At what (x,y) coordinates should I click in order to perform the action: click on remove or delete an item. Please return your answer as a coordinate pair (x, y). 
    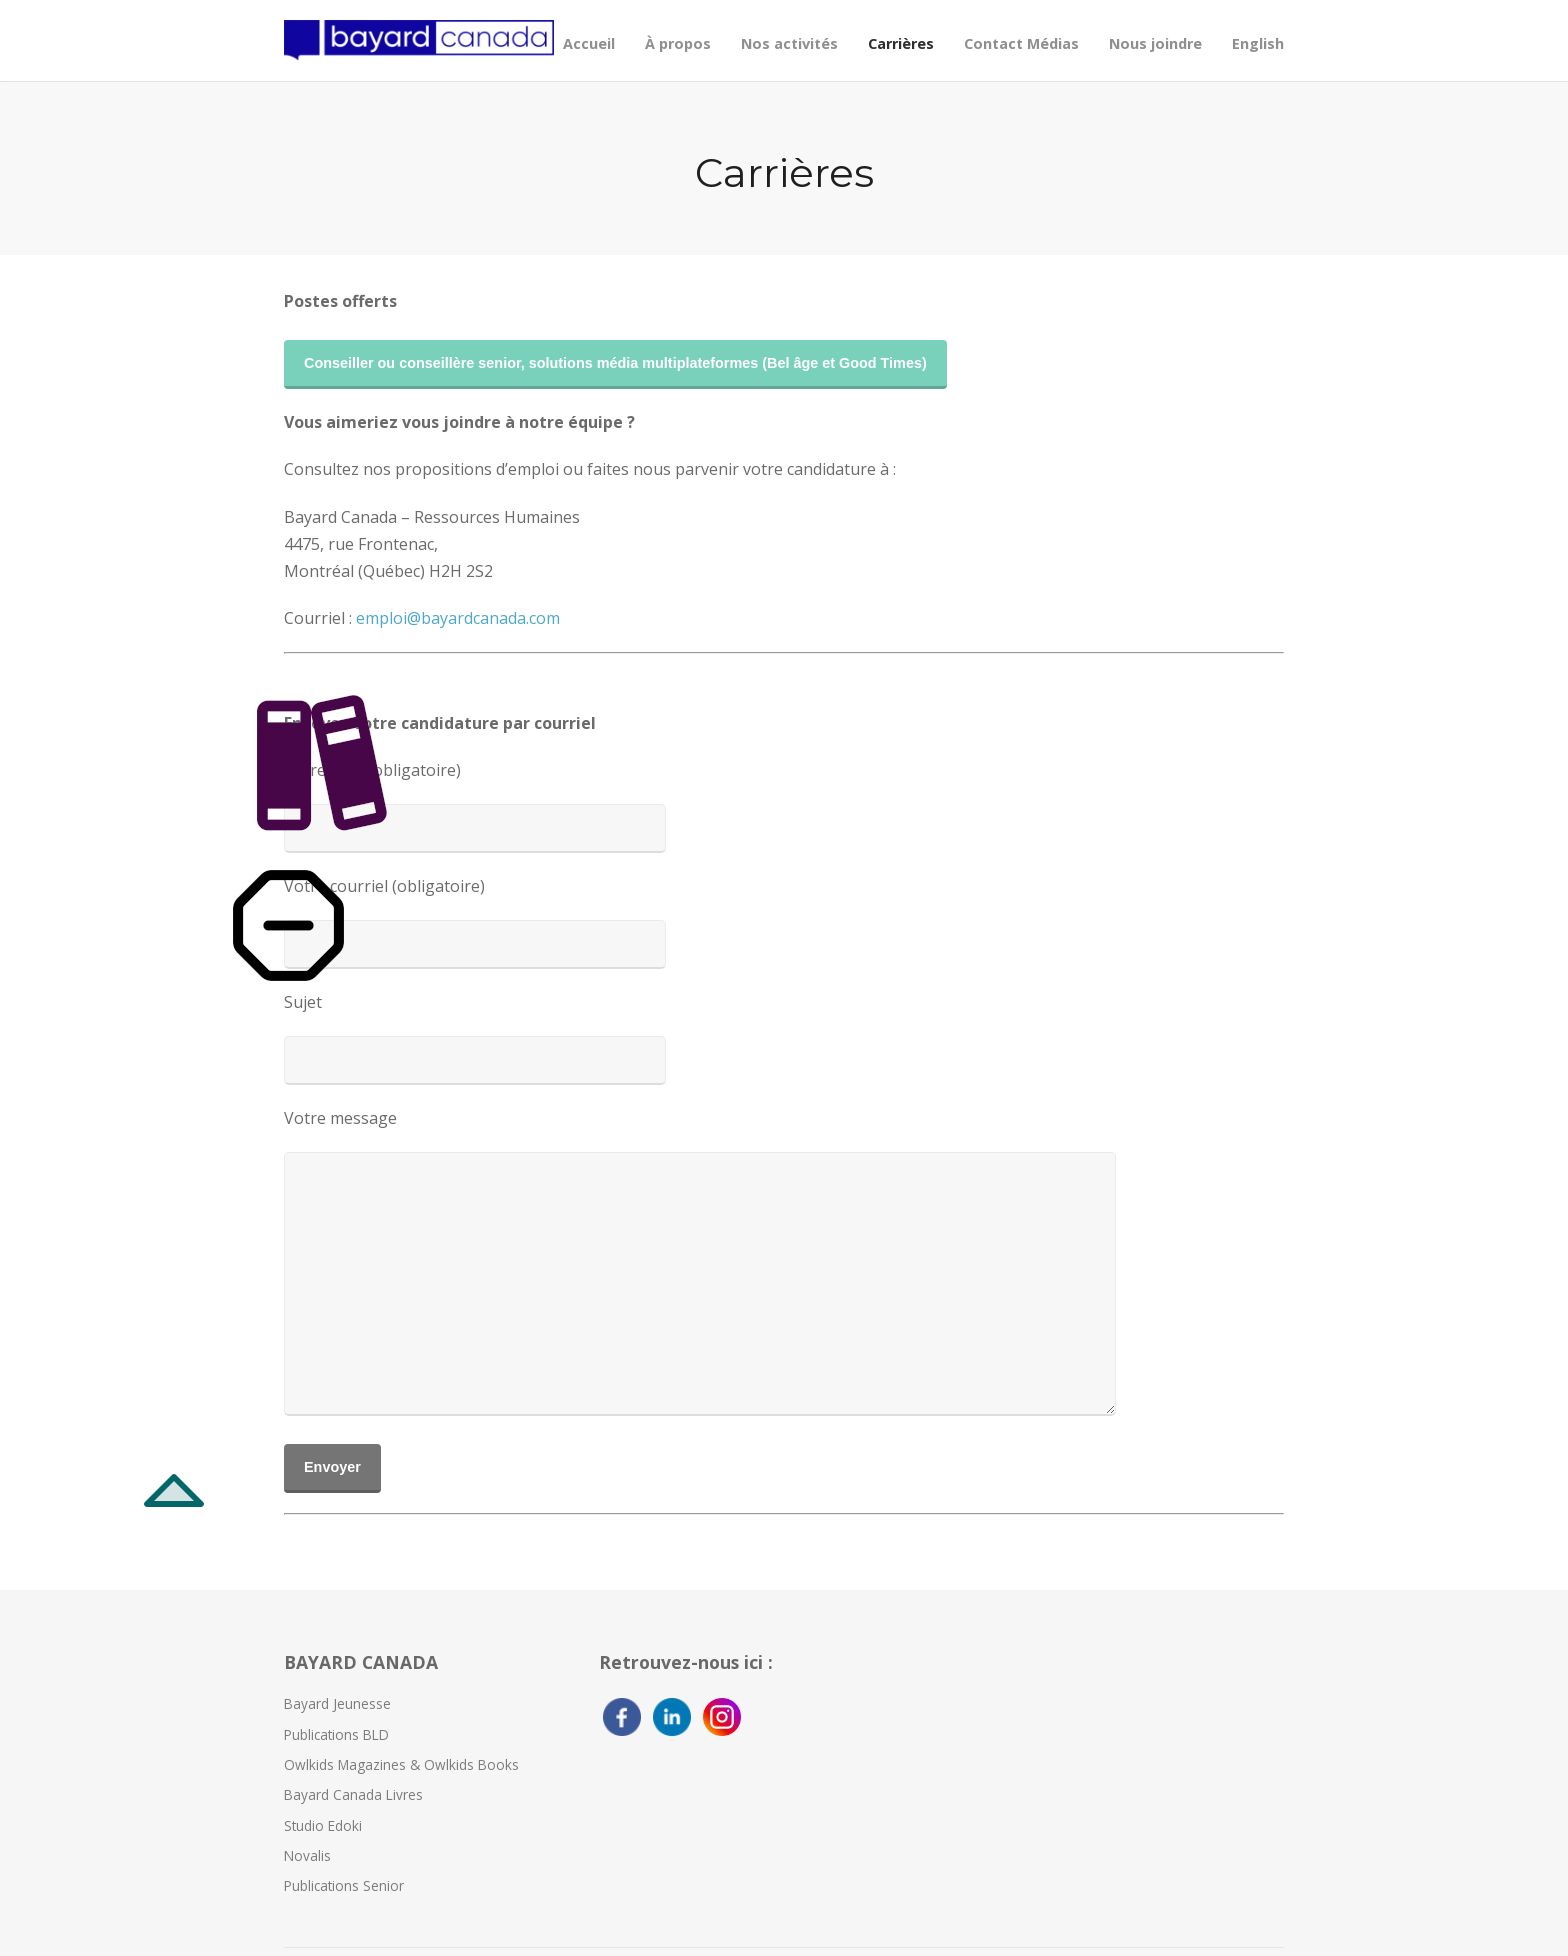
    Looking at the image, I should click on (288, 925).